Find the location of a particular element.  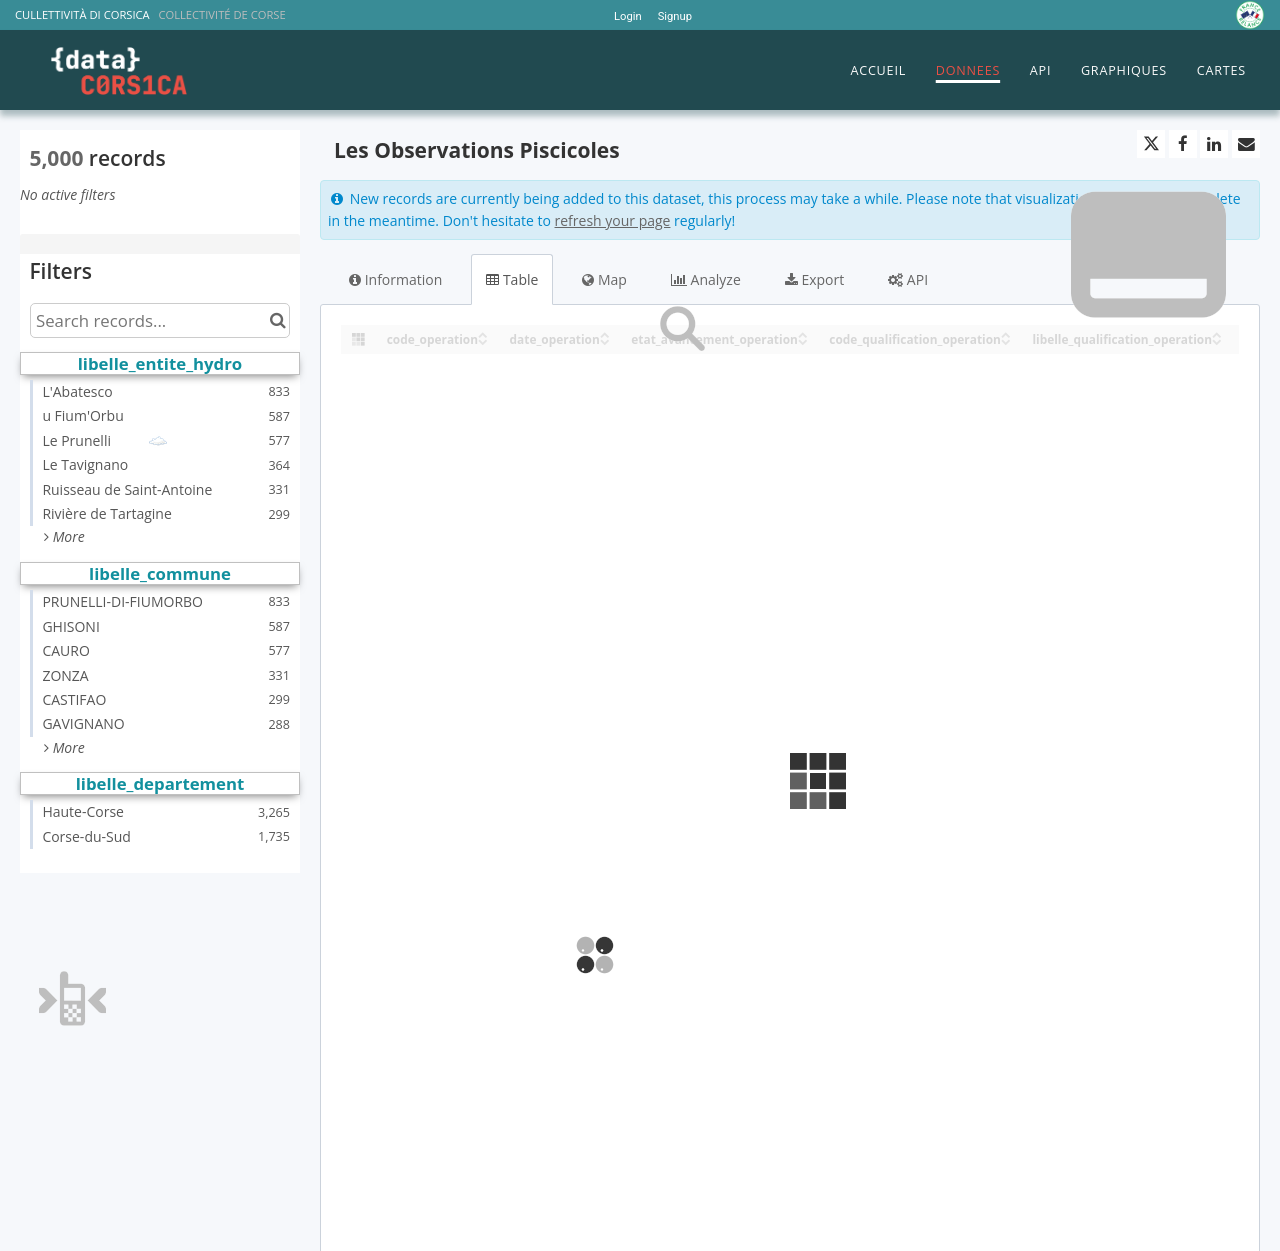

indicates overcast or cloudy weather conditions is located at coordinates (158, 442).